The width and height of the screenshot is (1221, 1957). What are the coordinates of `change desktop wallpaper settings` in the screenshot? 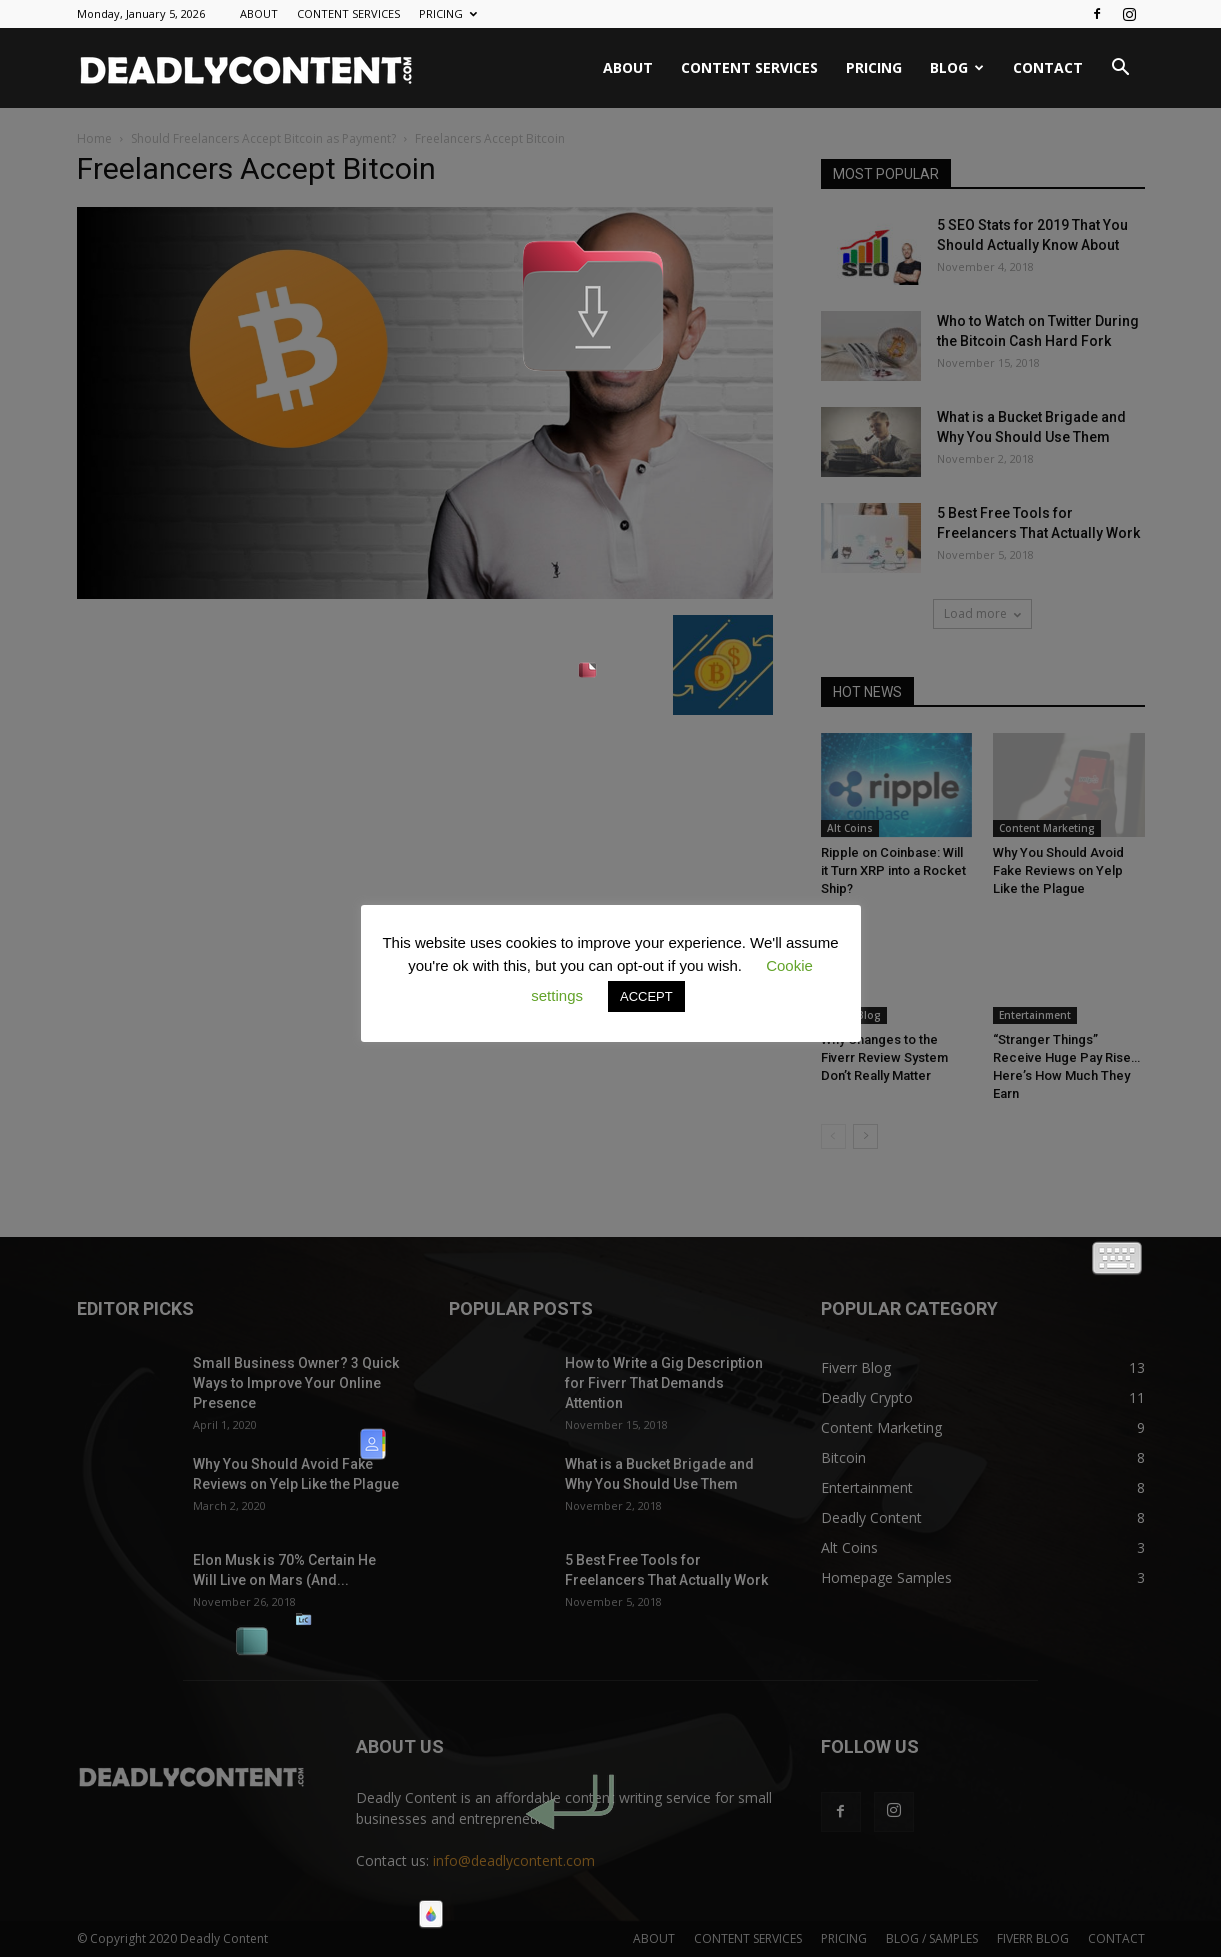 It's located at (587, 669).